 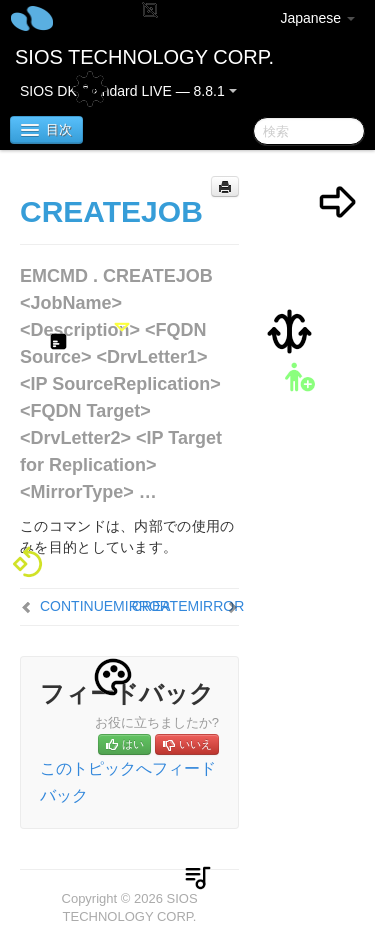 I want to click on disable mask or overlay effect, so click(x=150, y=10).